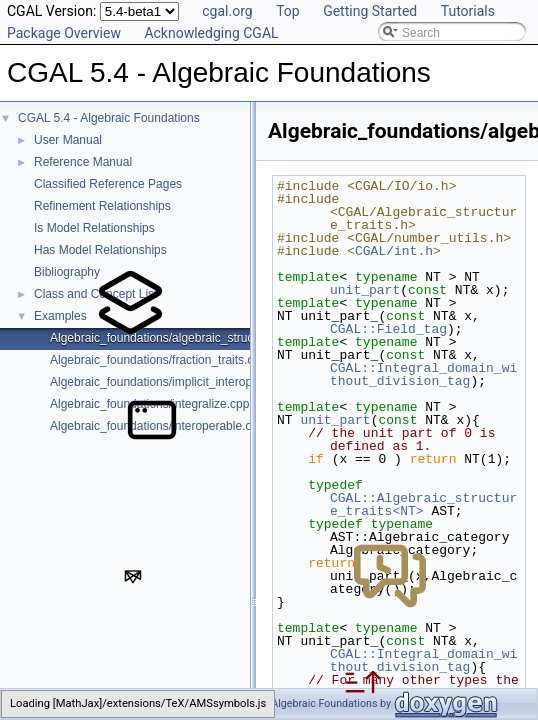 The image size is (538, 720). What do you see at coordinates (390, 576) in the screenshot?
I see `indicates an outdated or stale discussion thread` at bounding box center [390, 576].